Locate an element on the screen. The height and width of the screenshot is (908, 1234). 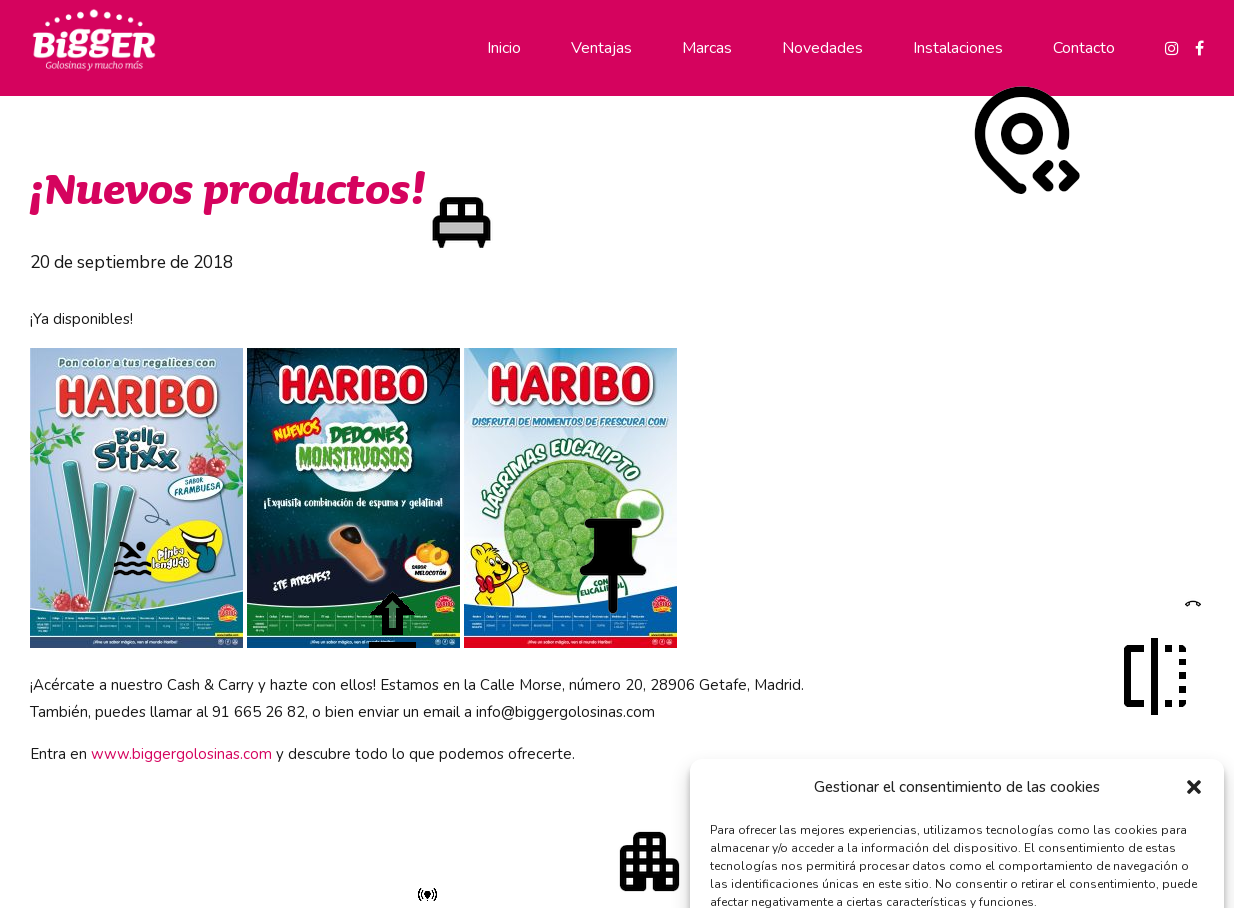
access location-based code or coordinates is located at coordinates (1022, 139).